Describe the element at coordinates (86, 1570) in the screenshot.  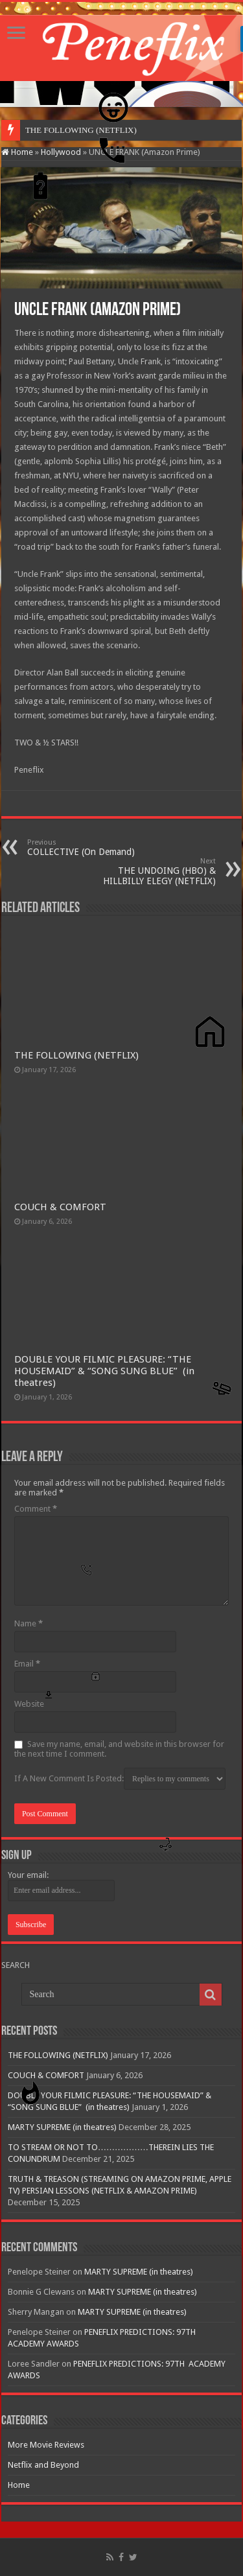
I see `indicates a missed phone call` at that location.